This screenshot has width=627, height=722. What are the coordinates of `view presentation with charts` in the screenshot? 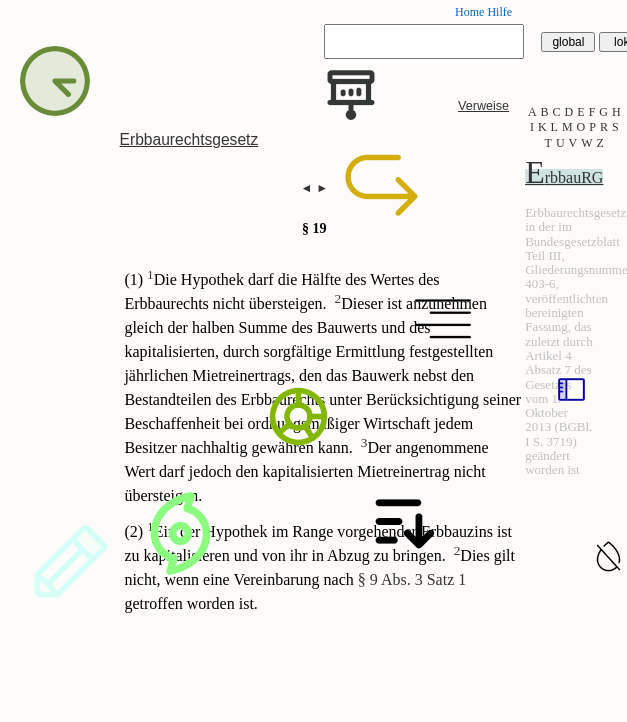 It's located at (351, 92).